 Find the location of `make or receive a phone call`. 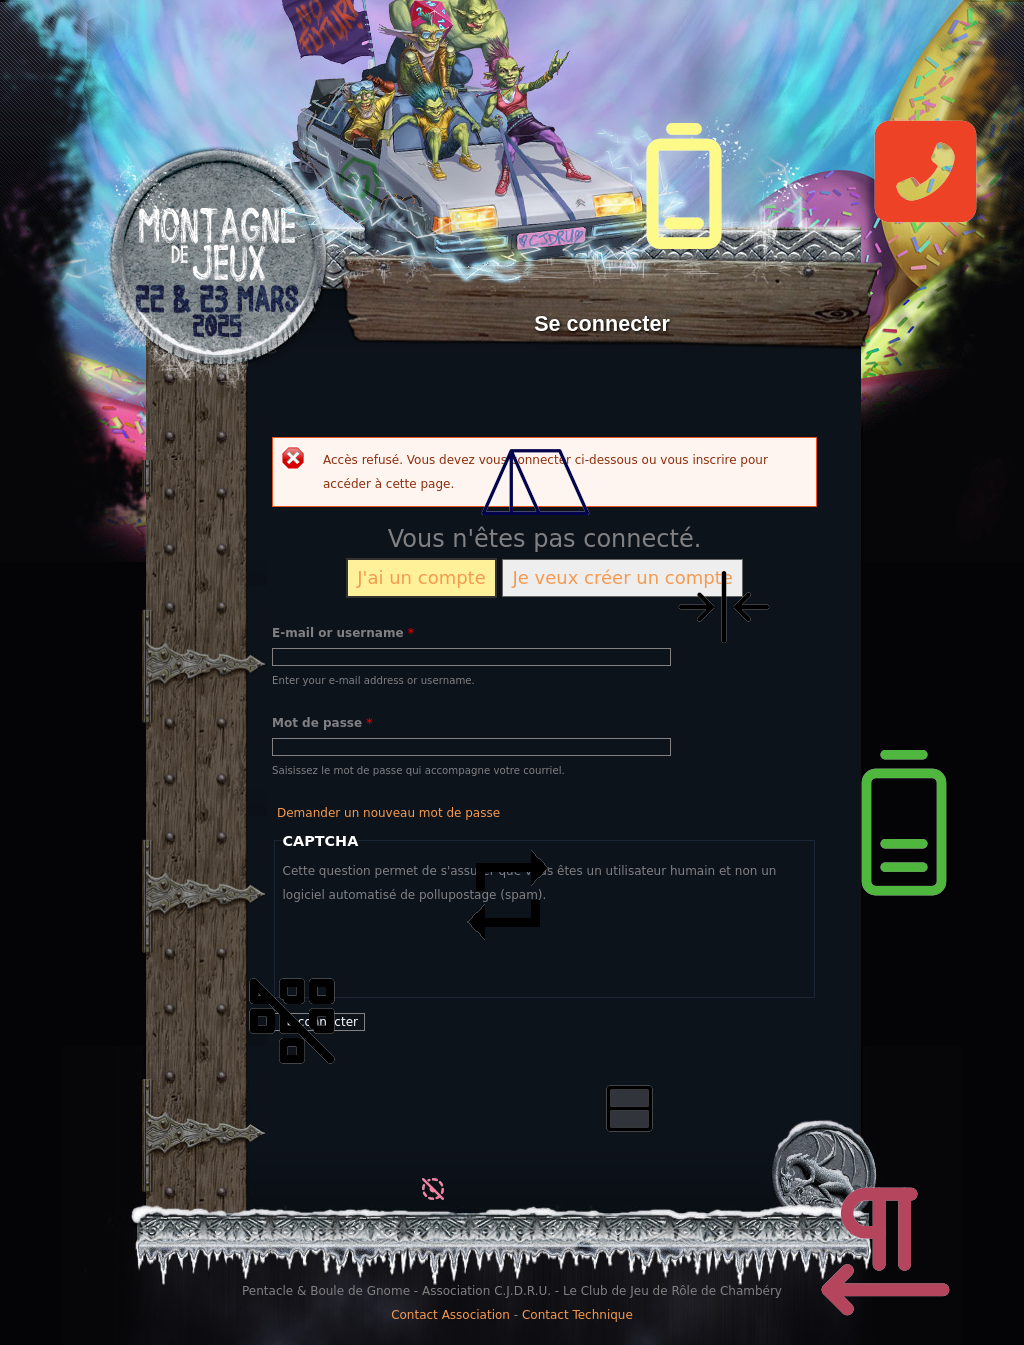

make or receive a phone call is located at coordinates (925, 171).